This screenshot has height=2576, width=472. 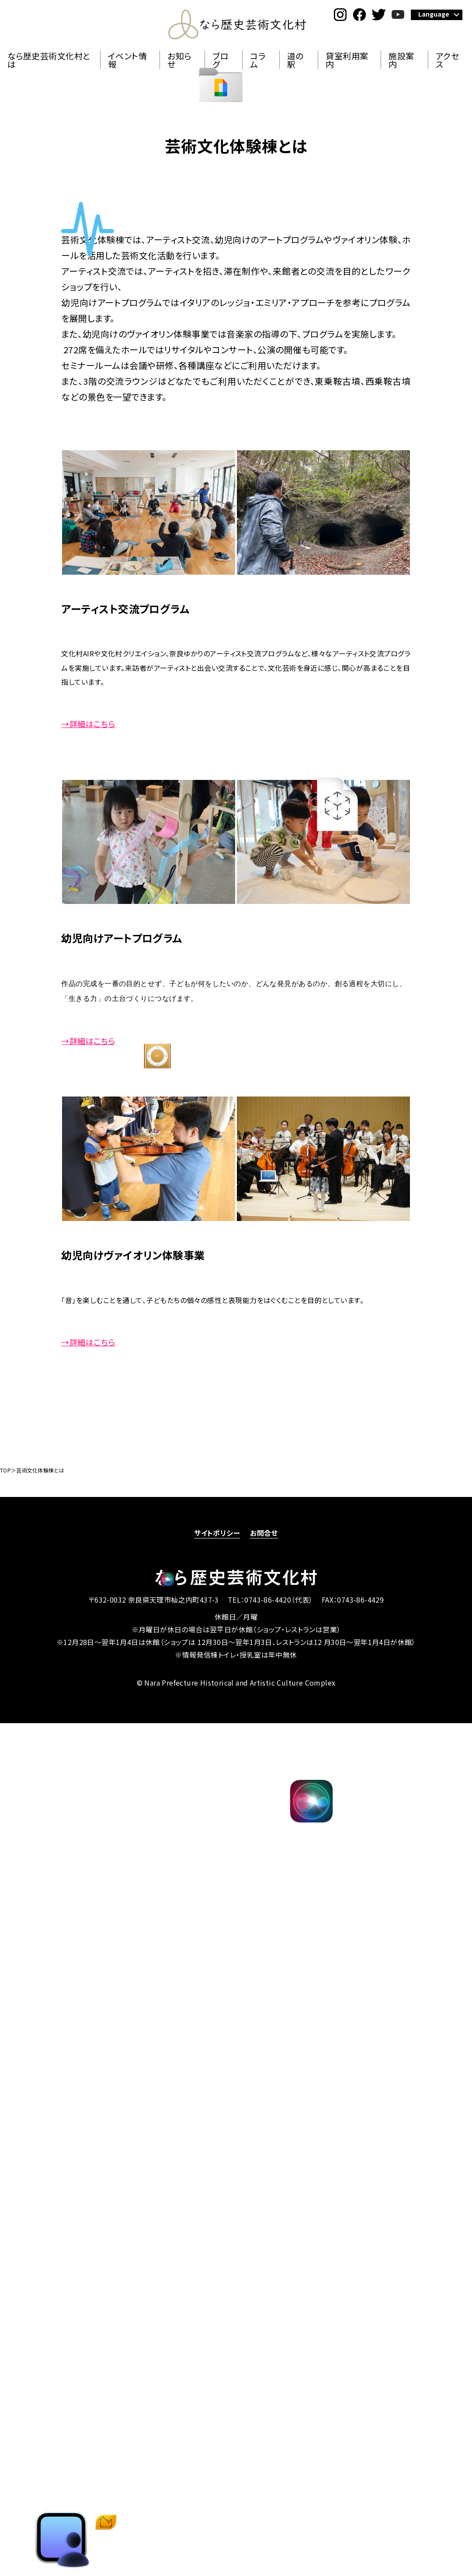 I want to click on iPod shuffle device in orange, so click(x=157, y=1056).